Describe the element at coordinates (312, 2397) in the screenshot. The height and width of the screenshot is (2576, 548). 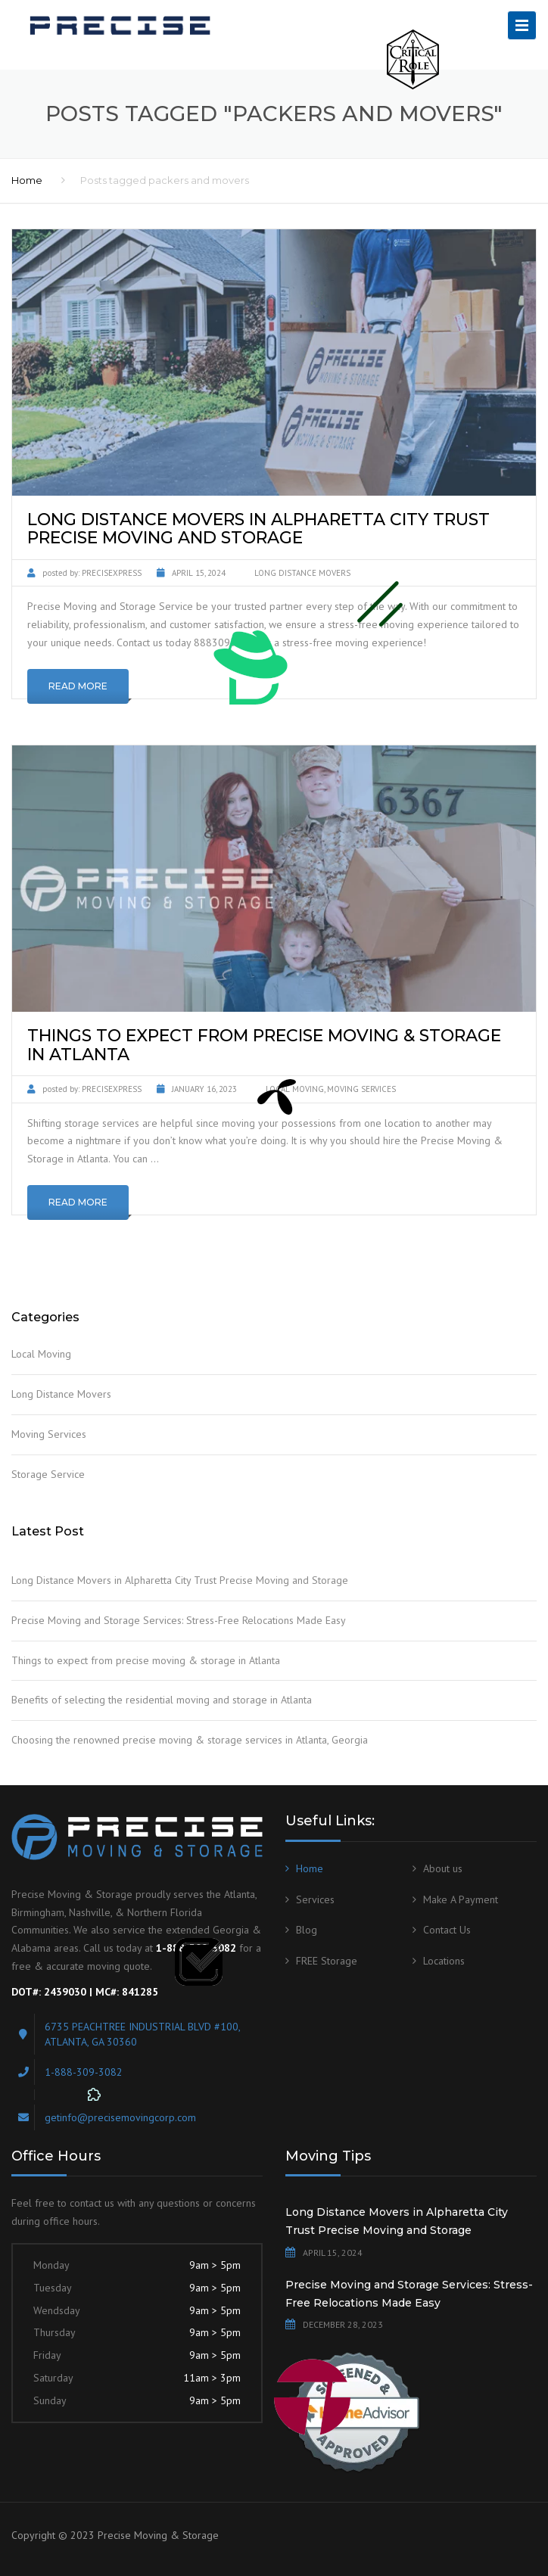
I see `open twinmotion application` at that location.